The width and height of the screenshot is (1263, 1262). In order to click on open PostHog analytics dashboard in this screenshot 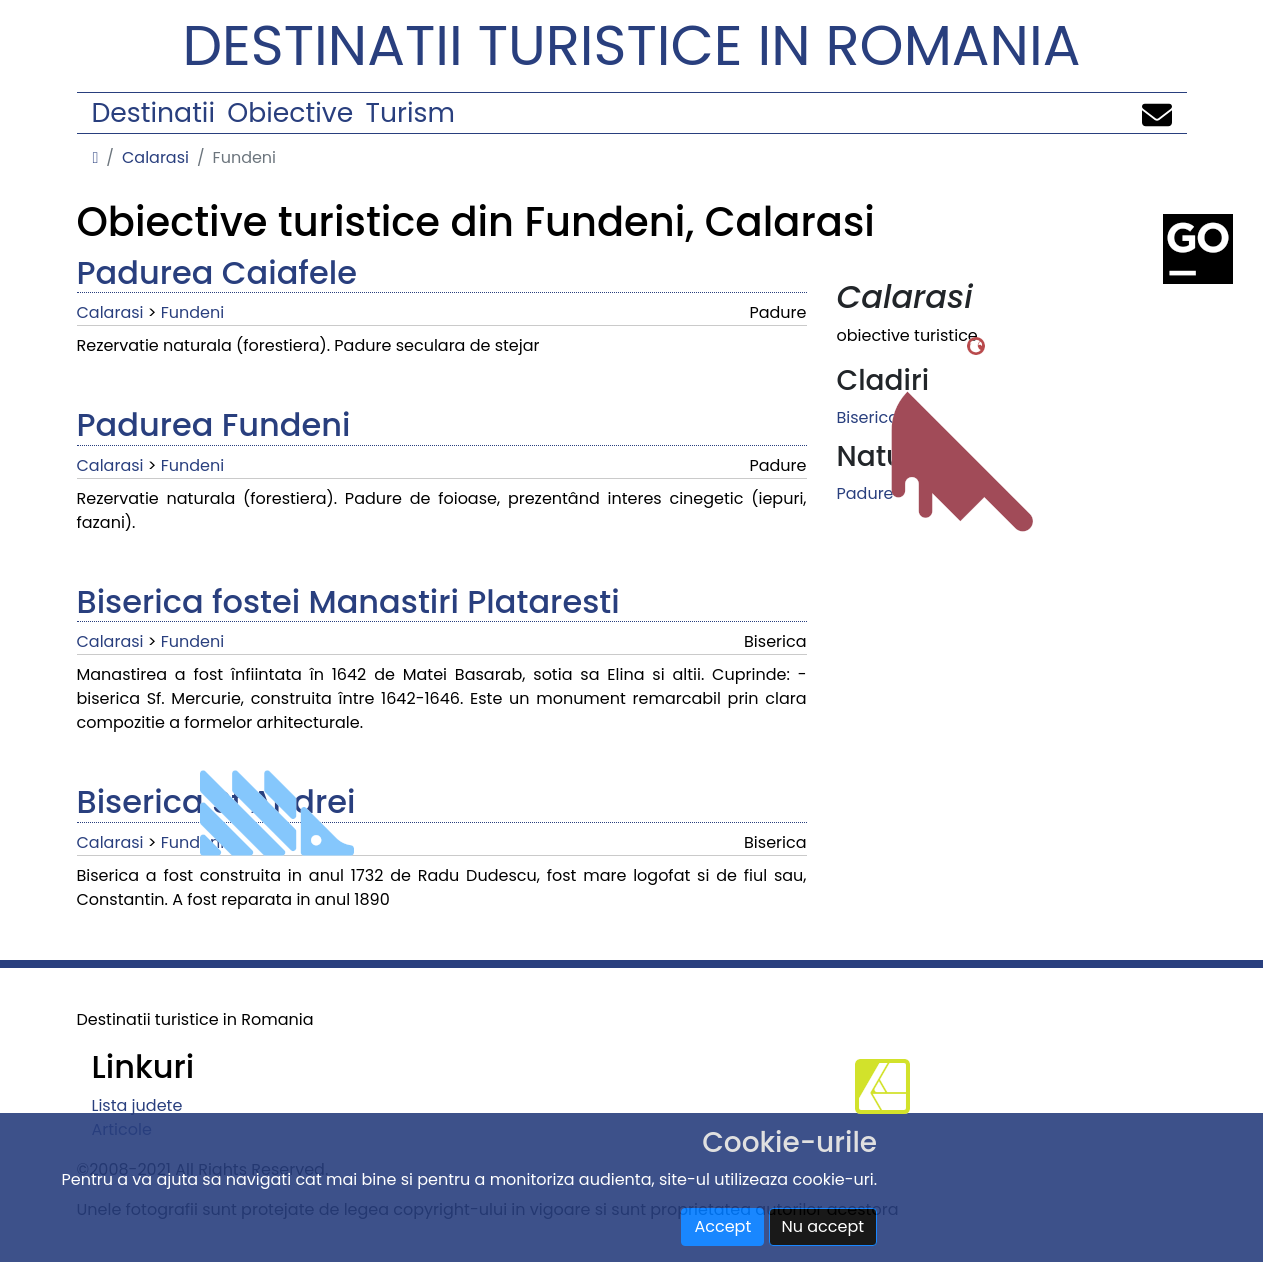, I will do `click(277, 813)`.